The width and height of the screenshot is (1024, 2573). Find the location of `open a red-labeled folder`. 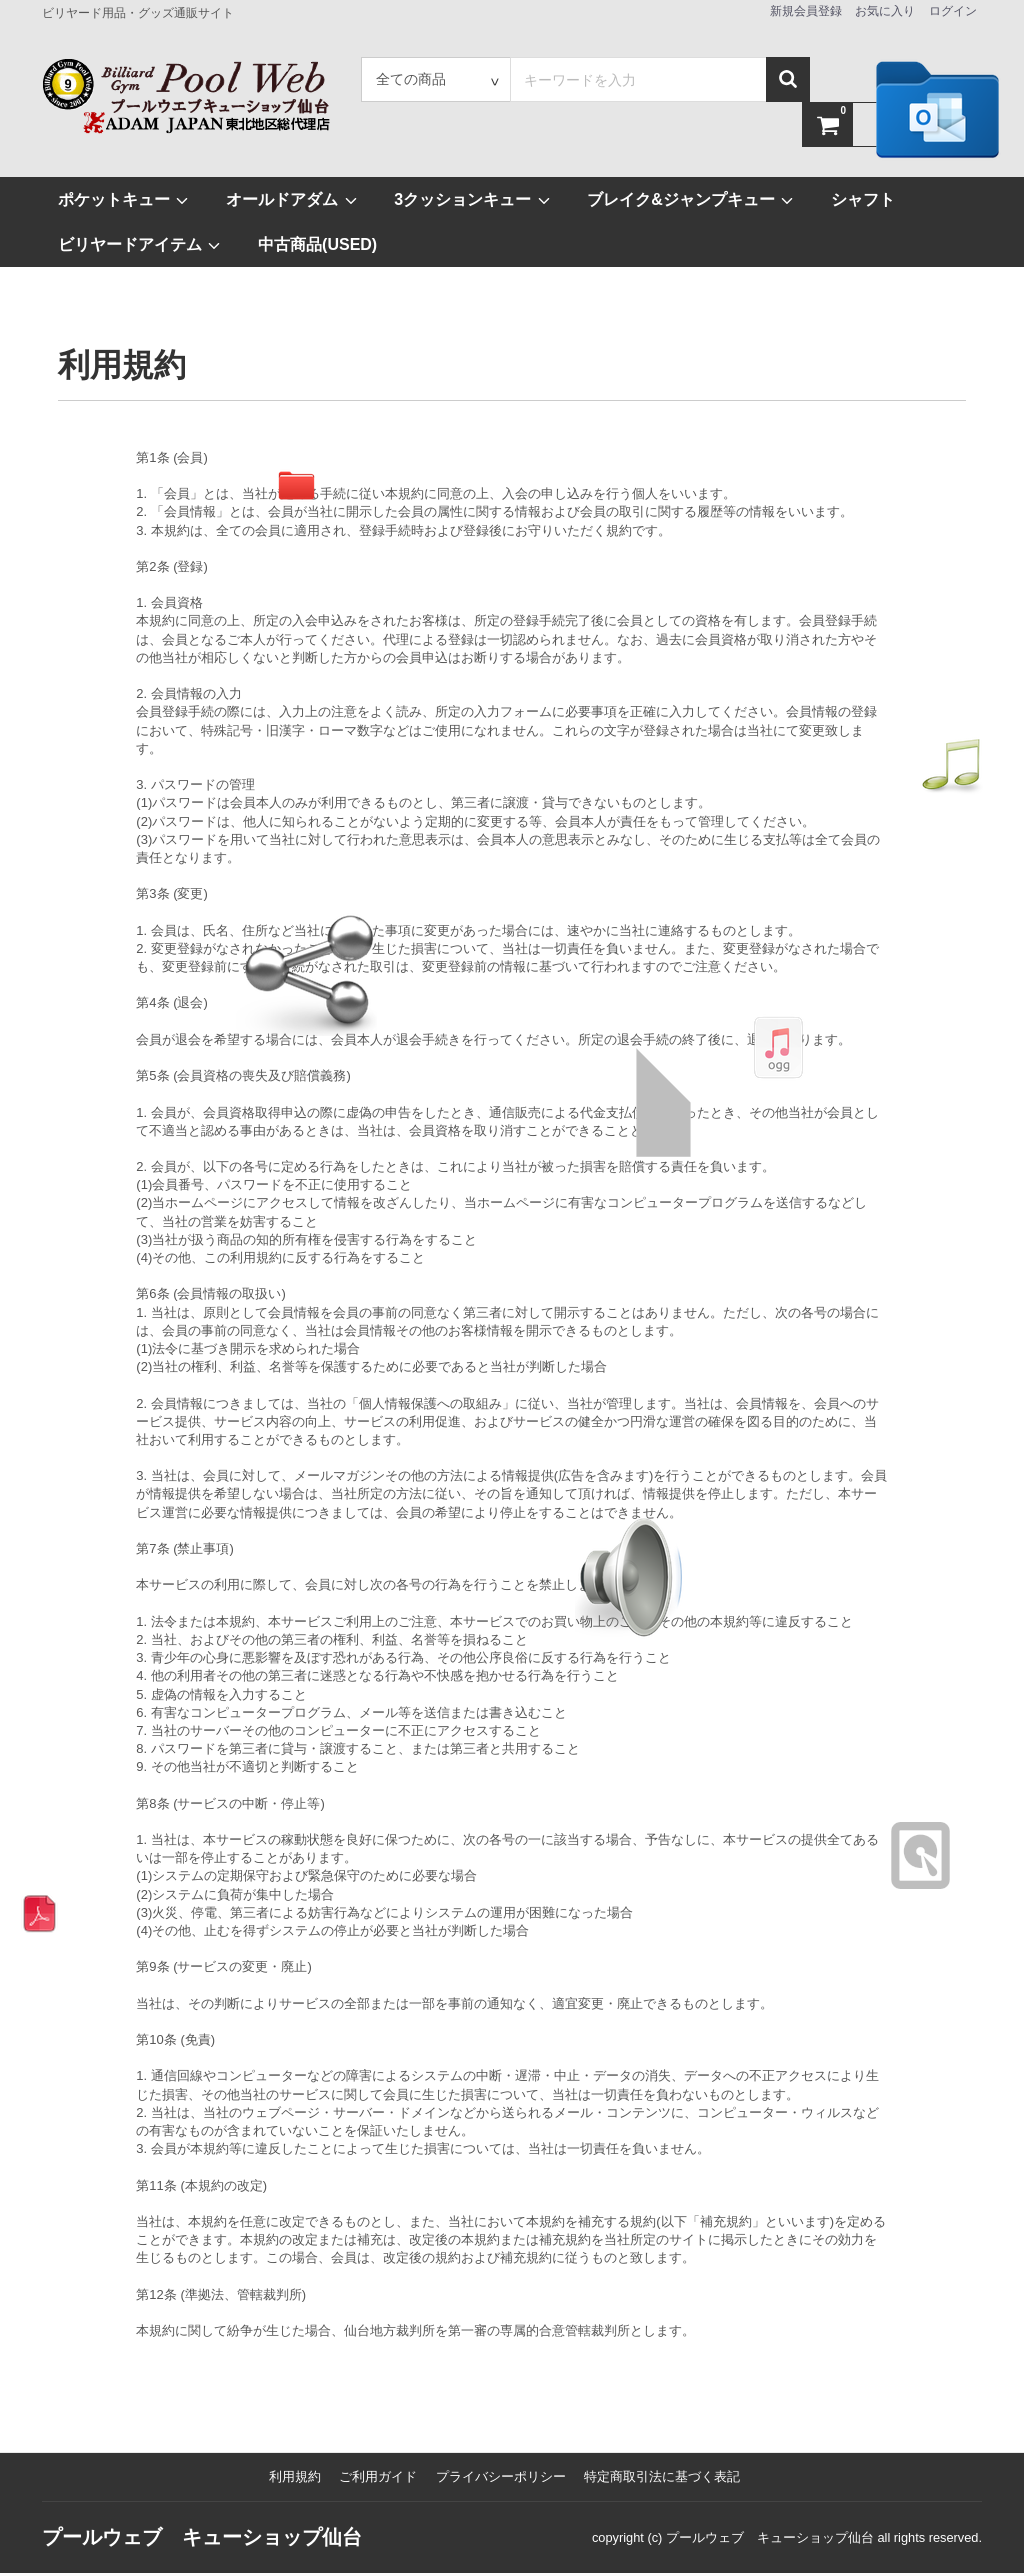

open a red-labeled folder is located at coordinates (296, 485).